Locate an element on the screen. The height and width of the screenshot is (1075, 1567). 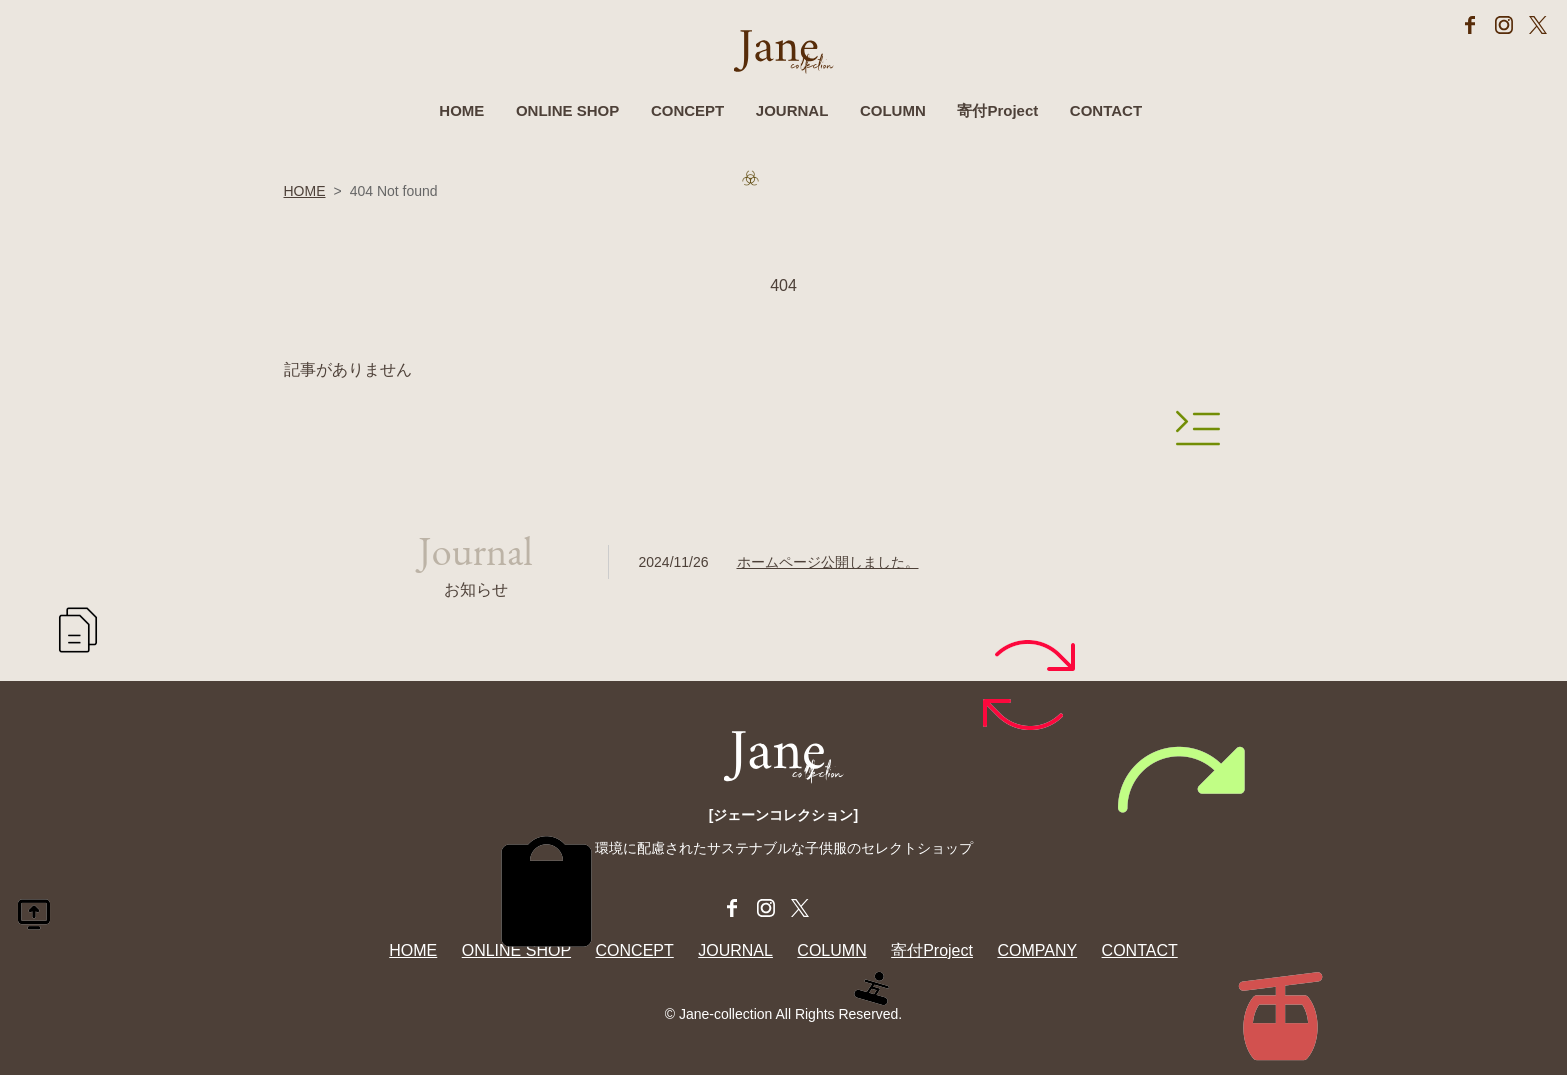
increase text indent level is located at coordinates (1198, 429).